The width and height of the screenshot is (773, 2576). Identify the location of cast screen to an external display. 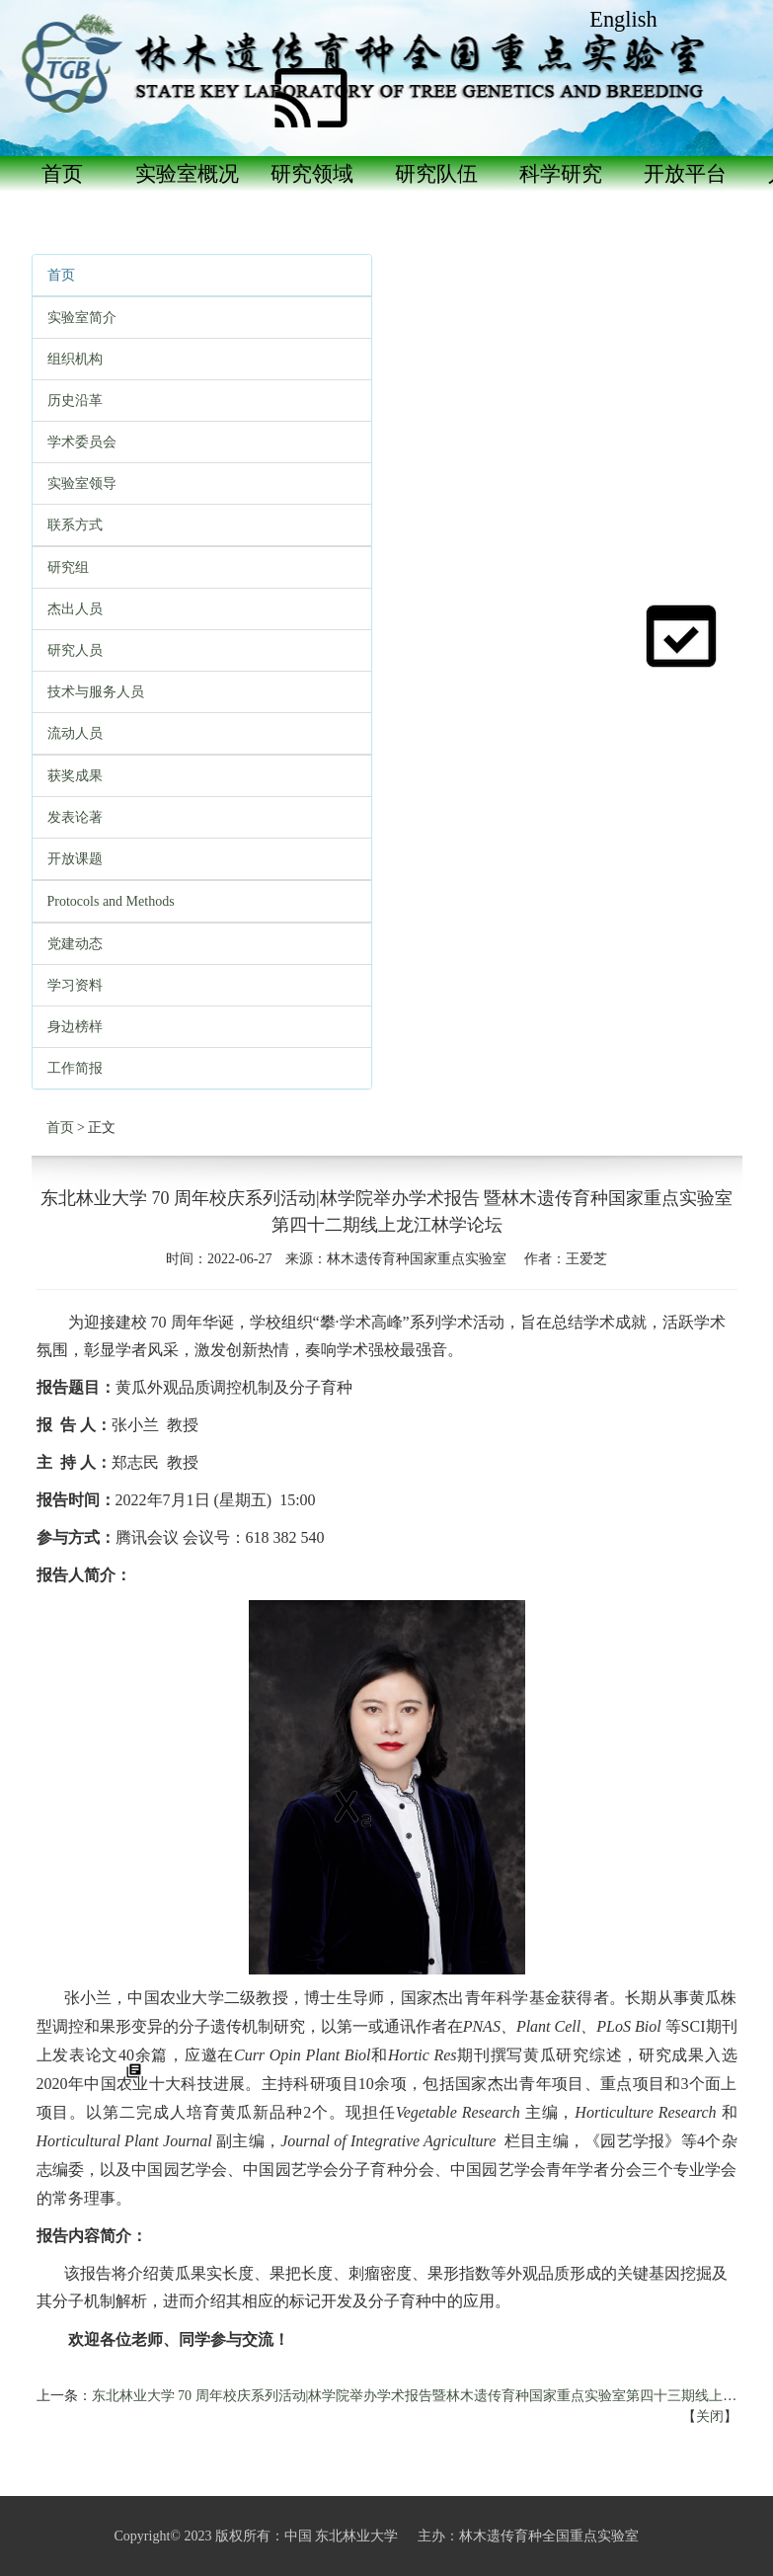
(311, 98).